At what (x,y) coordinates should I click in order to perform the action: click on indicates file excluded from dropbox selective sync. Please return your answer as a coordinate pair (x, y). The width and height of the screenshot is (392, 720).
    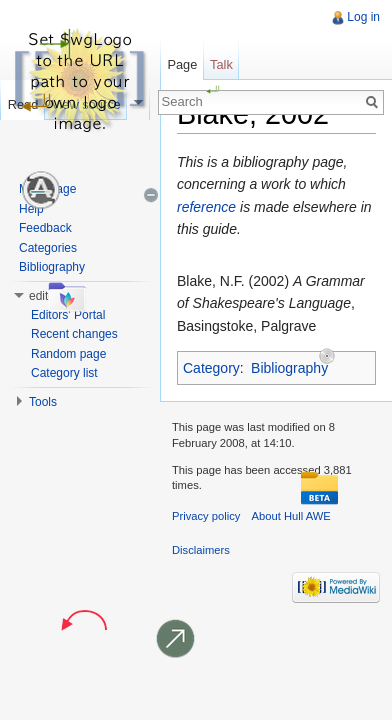
    Looking at the image, I should click on (151, 195).